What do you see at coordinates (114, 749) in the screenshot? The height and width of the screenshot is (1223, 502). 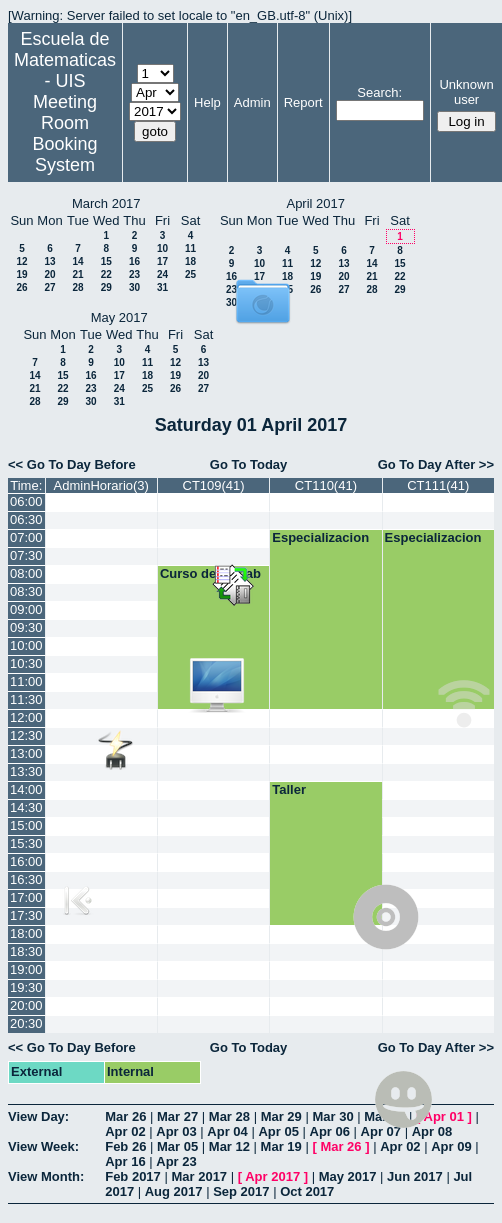 I see `indicates device is connected to power adapter` at bounding box center [114, 749].